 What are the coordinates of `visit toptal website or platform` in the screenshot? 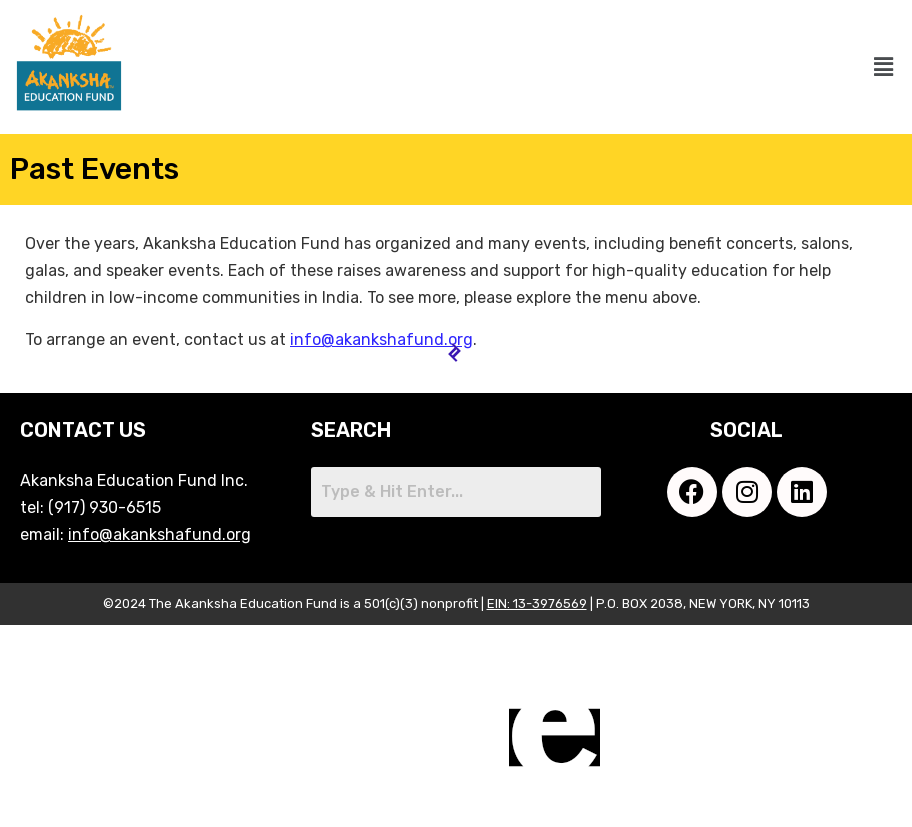 It's located at (454, 352).